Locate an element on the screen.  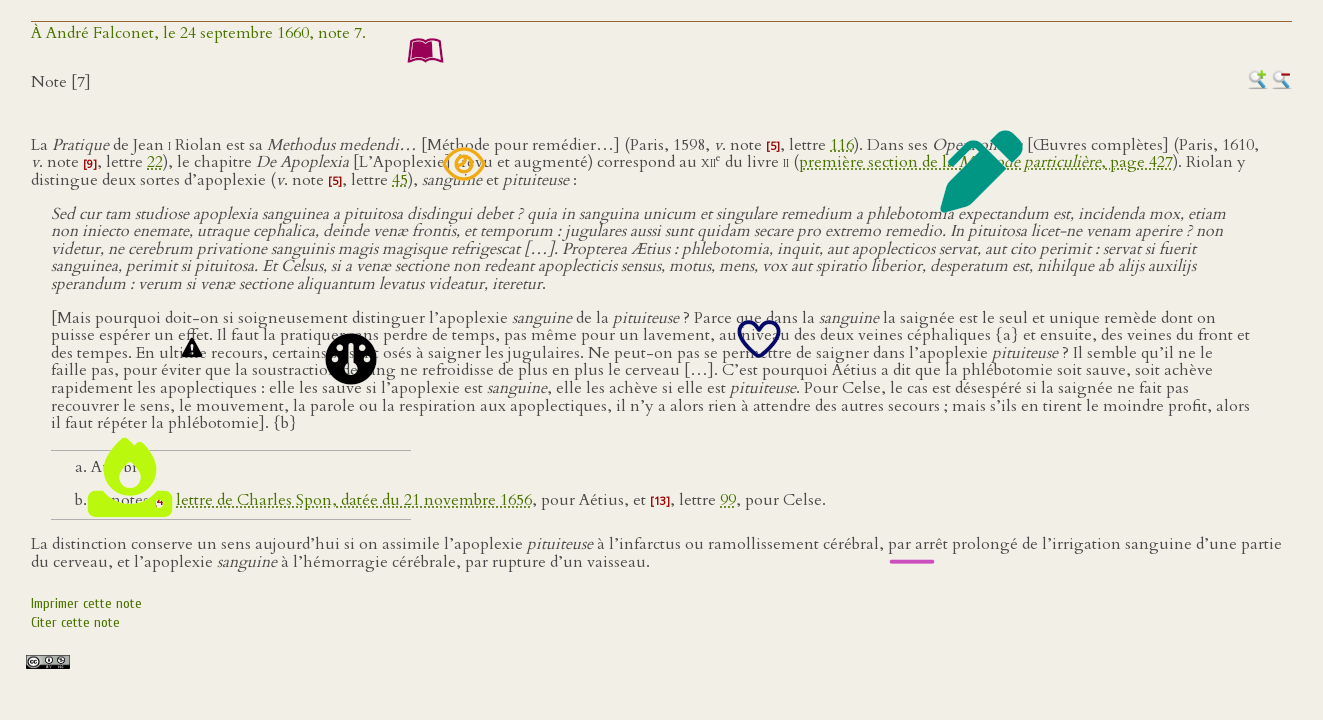
indicates a warning or caution state is located at coordinates (192, 348).